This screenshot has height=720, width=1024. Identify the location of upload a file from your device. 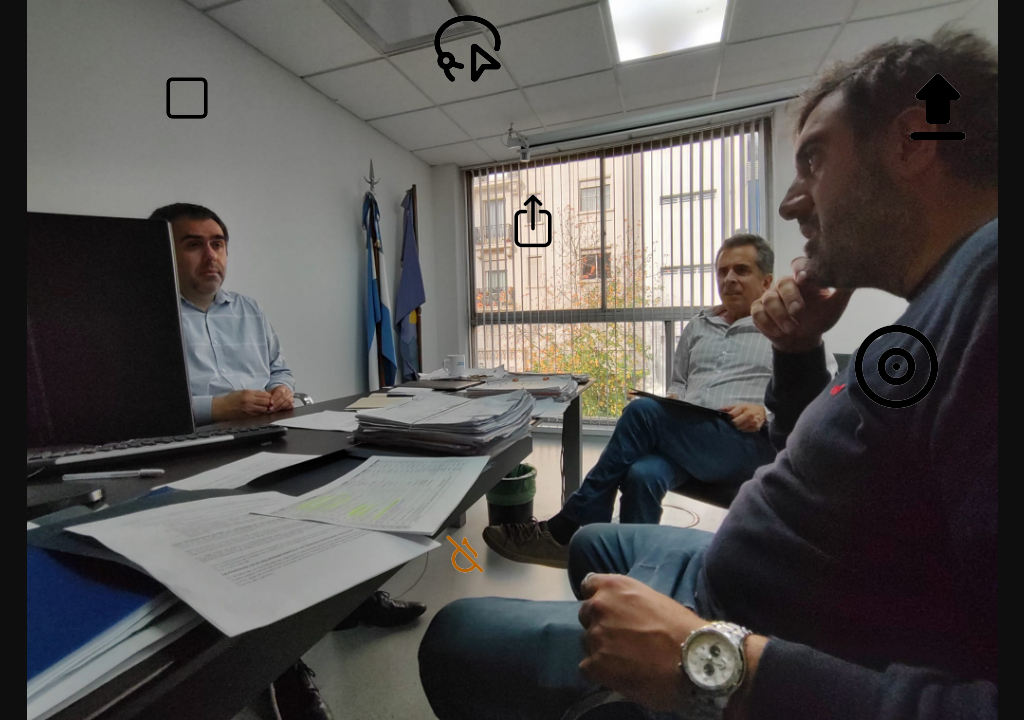
(938, 108).